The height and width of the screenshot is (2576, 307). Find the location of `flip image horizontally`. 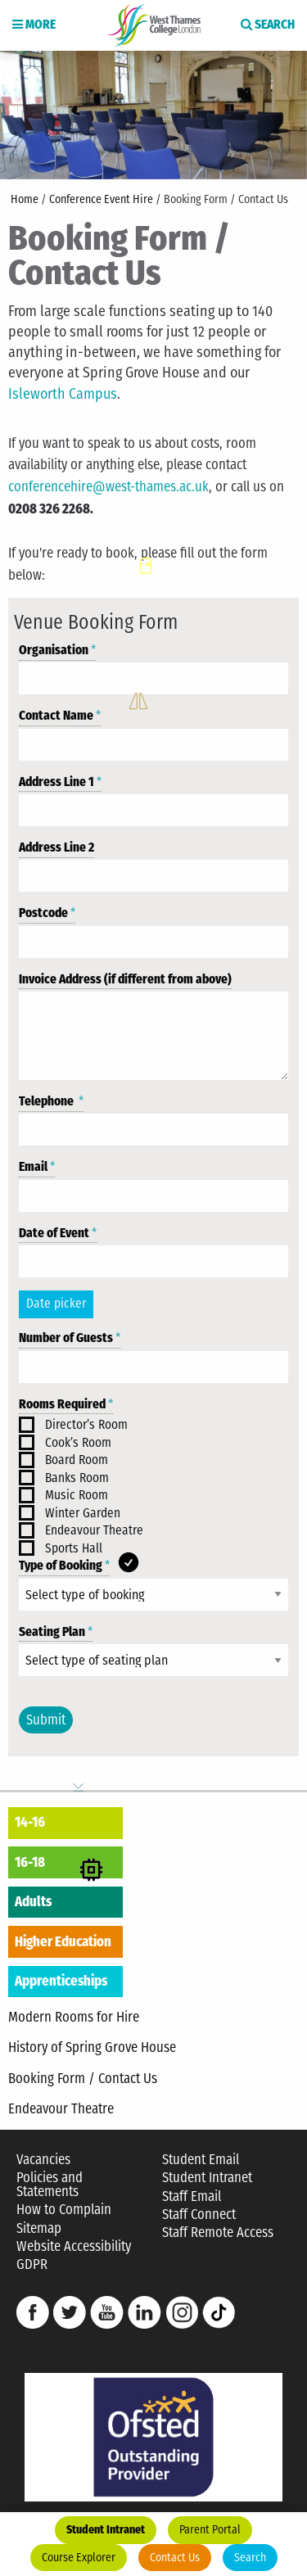

flip image horizontally is located at coordinates (138, 702).